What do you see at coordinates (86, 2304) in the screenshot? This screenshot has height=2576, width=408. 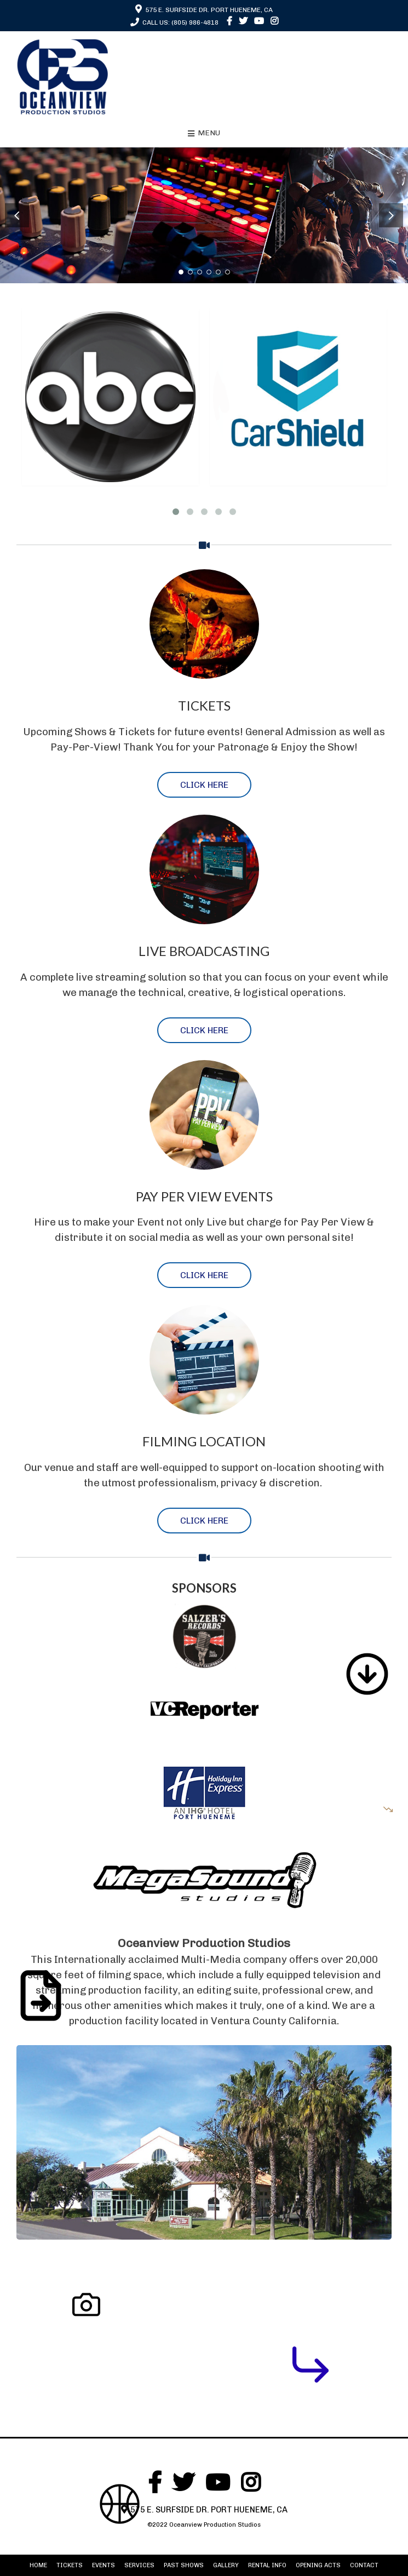 I see `take a photo` at bounding box center [86, 2304].